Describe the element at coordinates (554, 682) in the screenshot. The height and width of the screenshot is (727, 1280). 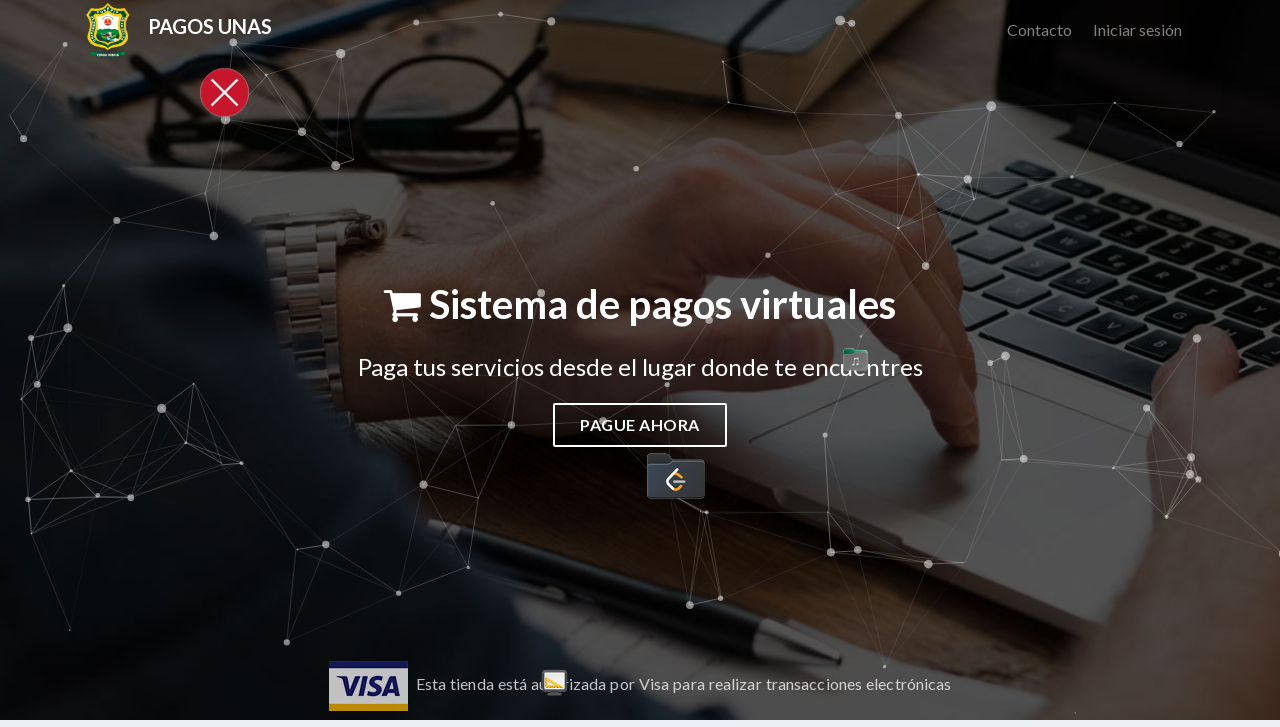
I see `access display settings` at that location.